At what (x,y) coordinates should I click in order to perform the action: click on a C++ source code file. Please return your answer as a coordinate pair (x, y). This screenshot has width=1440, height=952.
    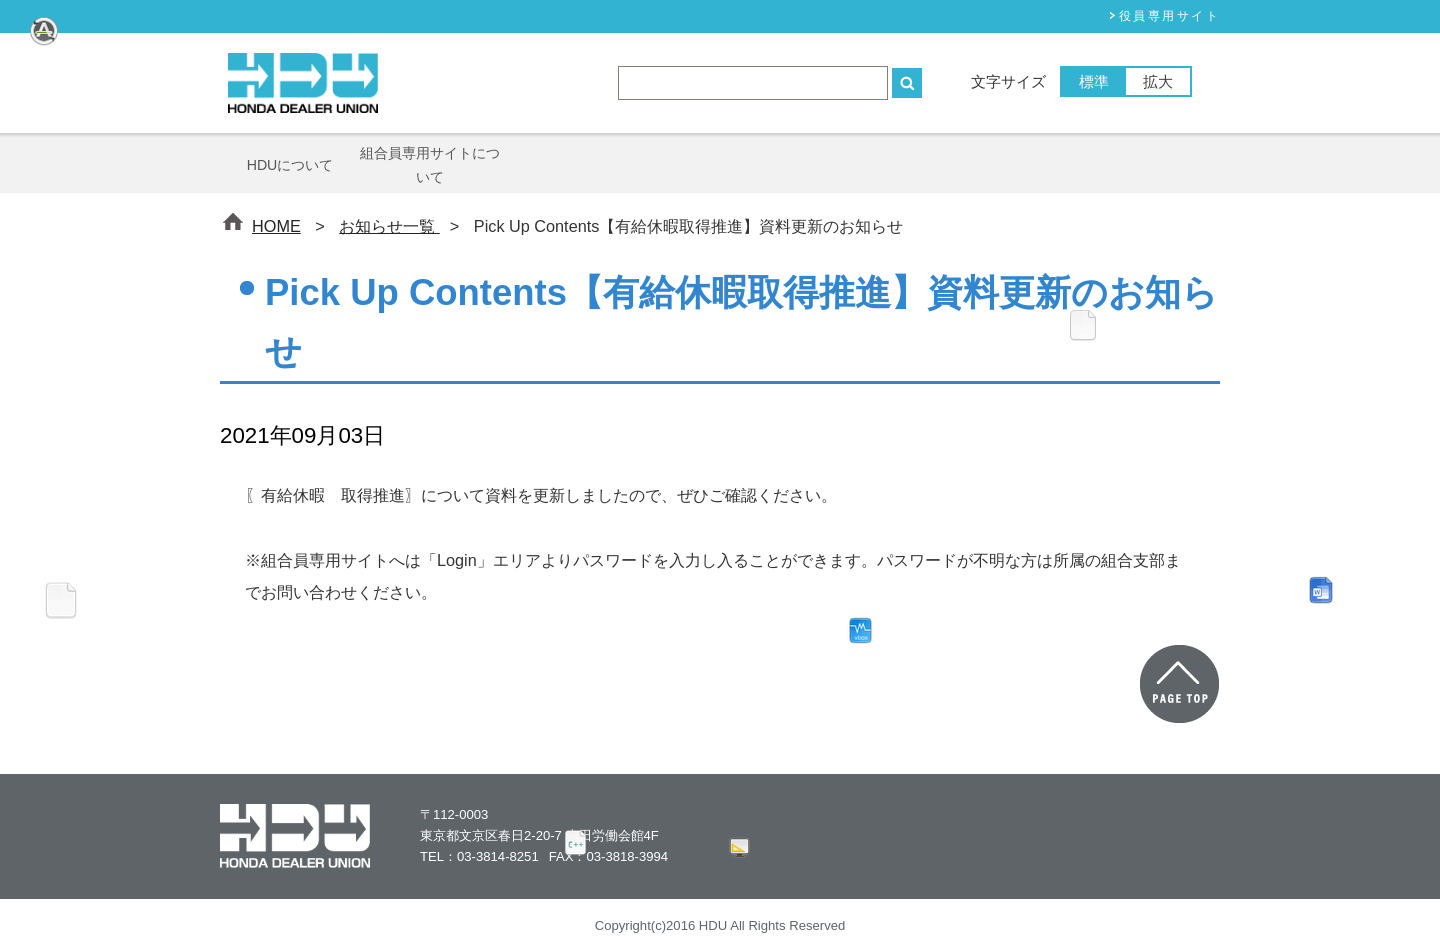
    Looking at the image, I should click on (575, 842).